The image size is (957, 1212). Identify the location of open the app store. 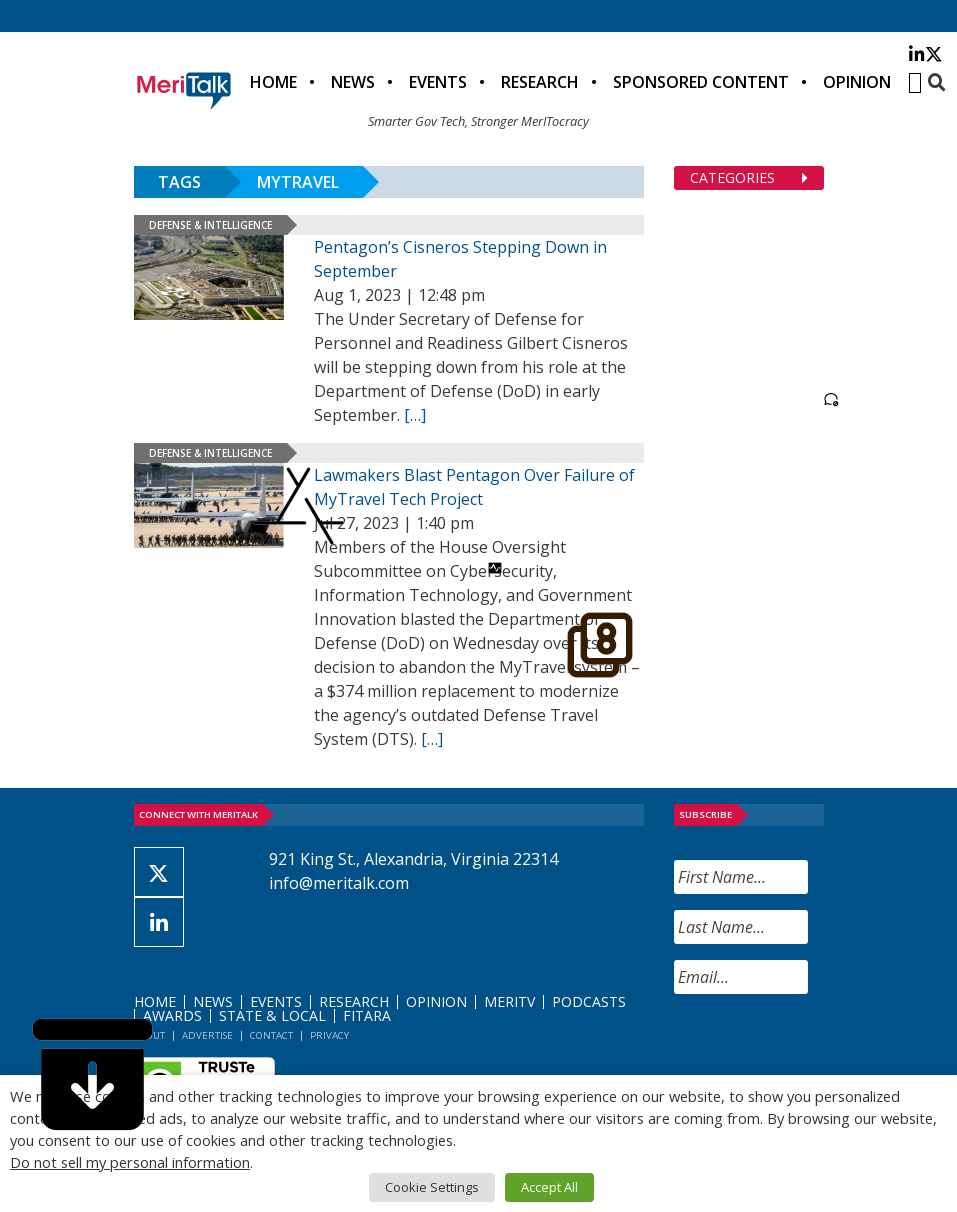
(298, 509).